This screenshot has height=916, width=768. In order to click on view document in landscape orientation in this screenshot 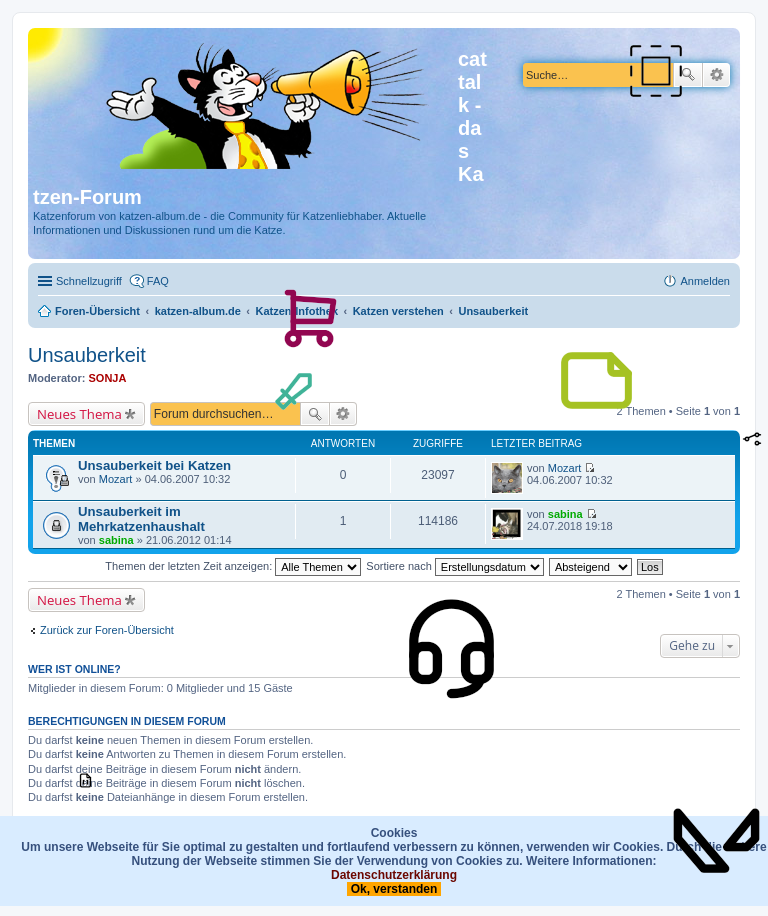, I will do `click(596, 380)`.